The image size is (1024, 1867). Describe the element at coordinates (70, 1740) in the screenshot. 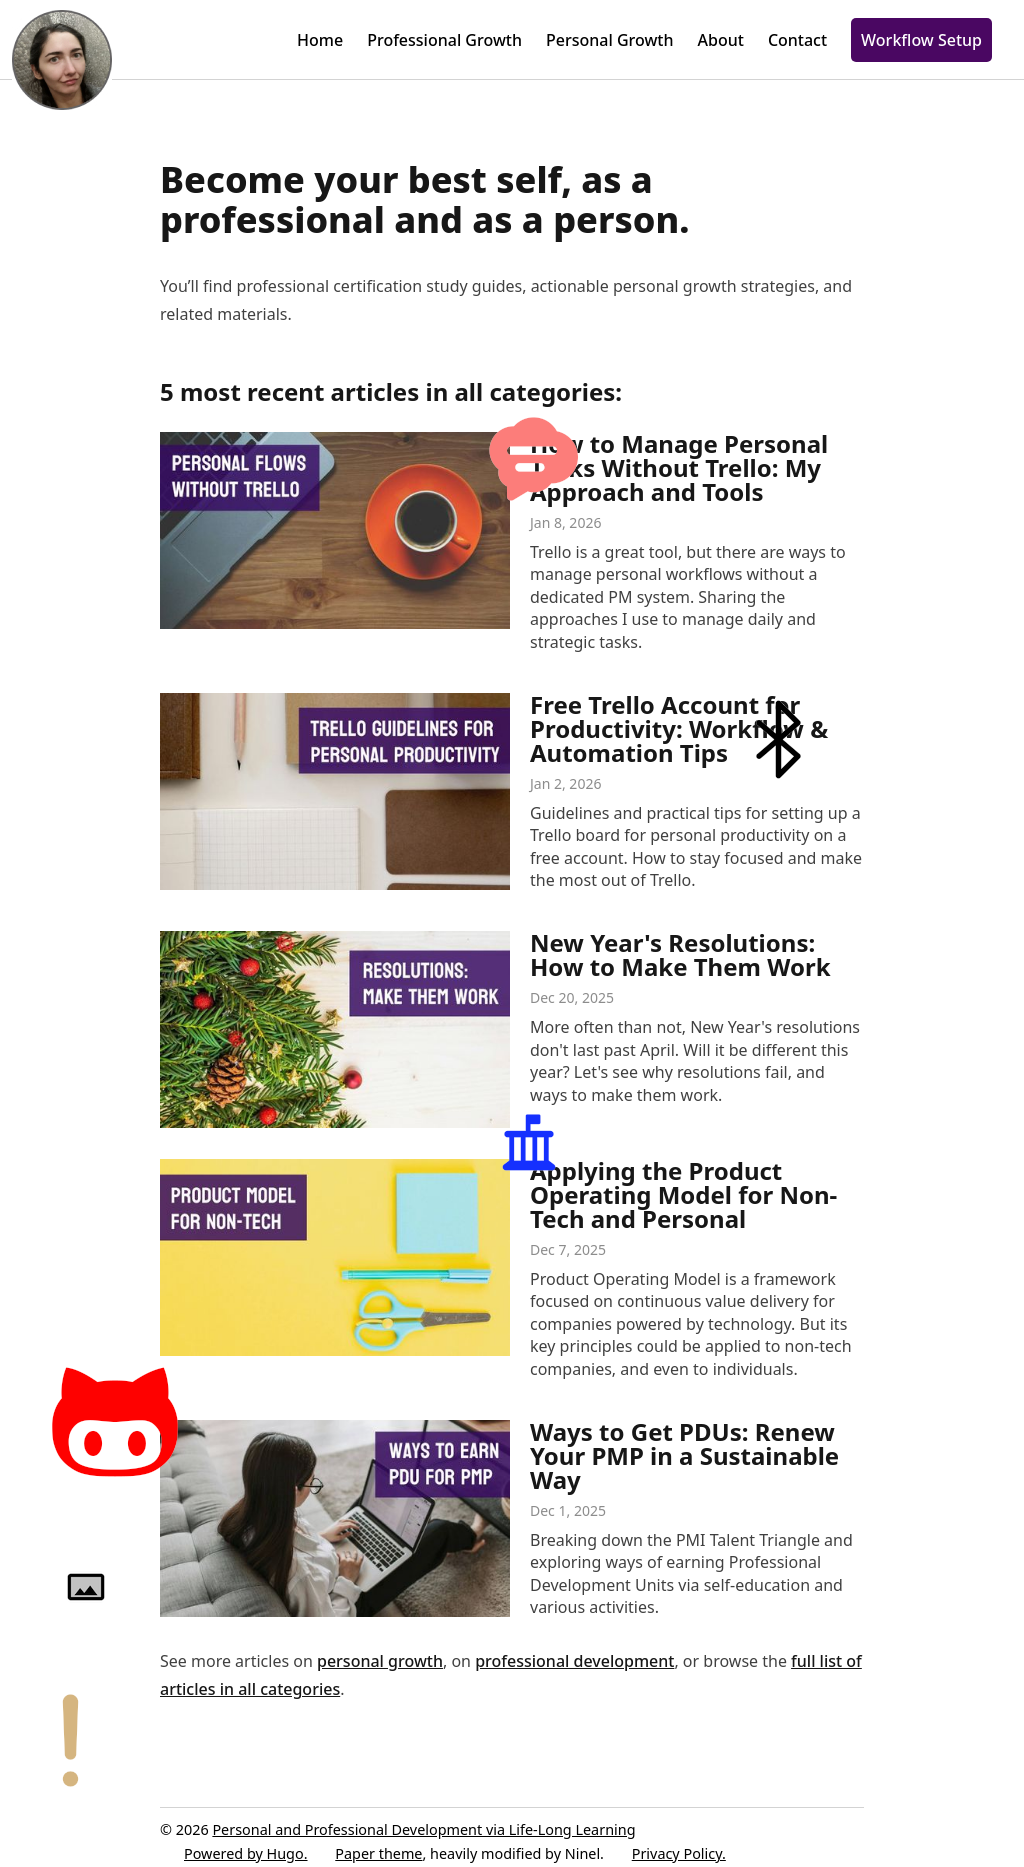

I see `indicates a warning or important notice` at that location.